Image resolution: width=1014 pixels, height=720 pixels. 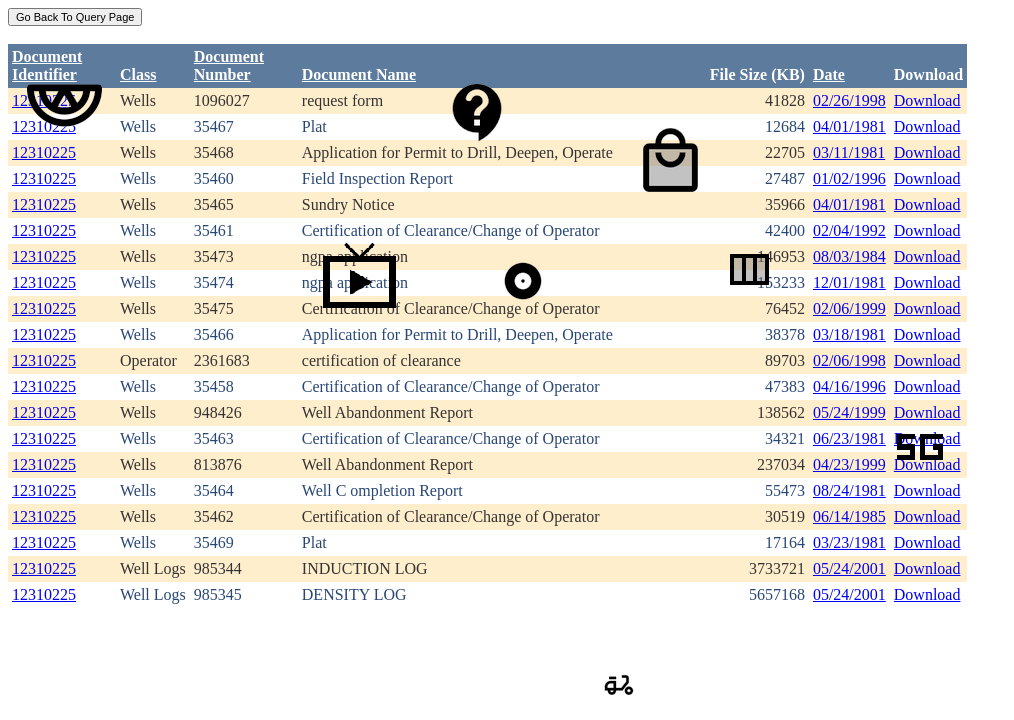 What do you see at coordinates (478, 112) in the screenshot?
I see `contact customer support` at bounding box center [478, 112].